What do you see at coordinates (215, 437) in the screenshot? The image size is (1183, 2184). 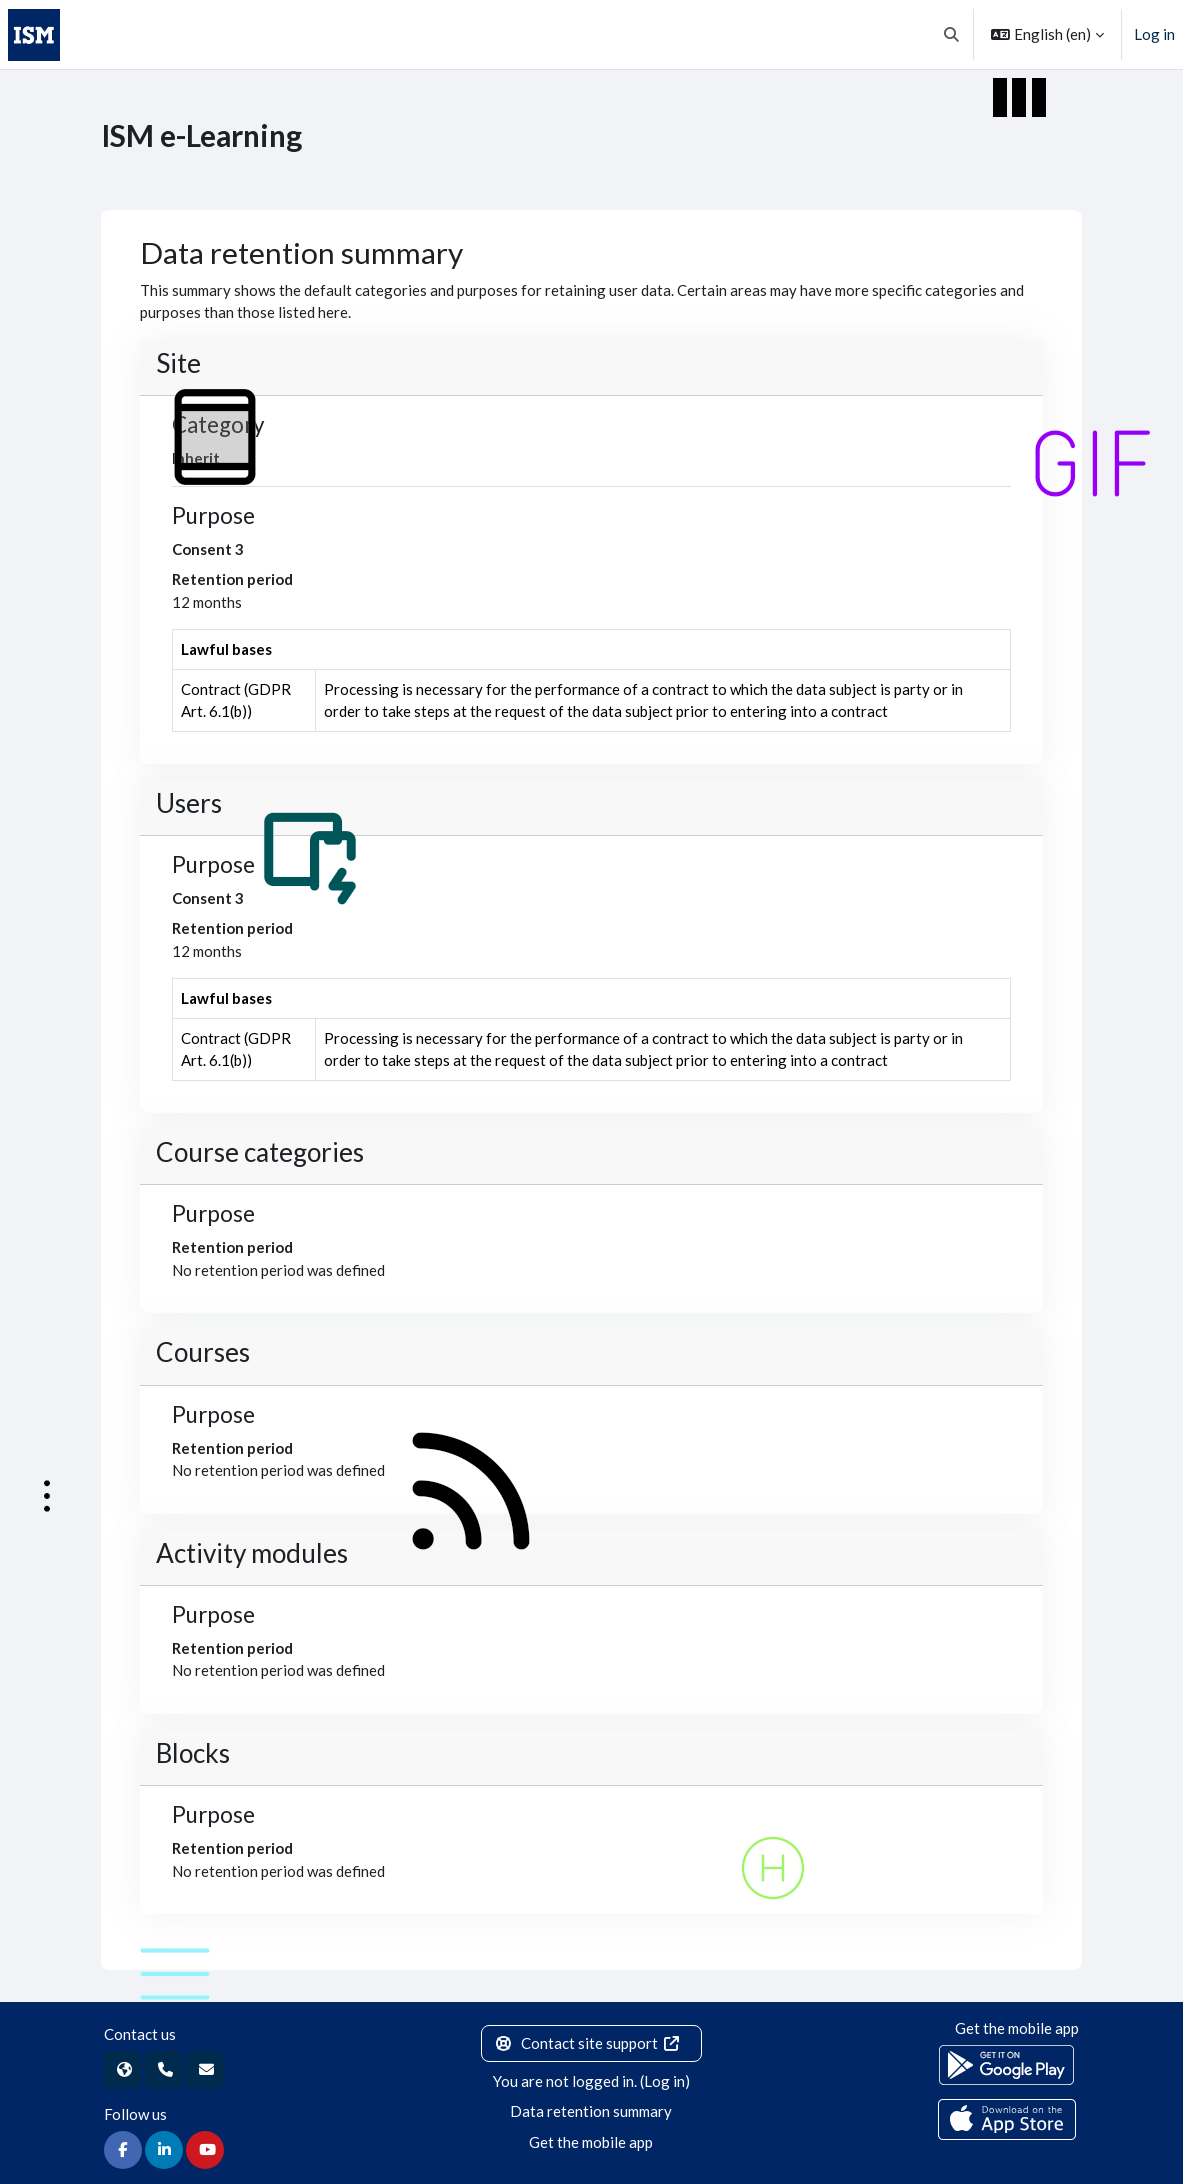 I see `switch to tablet view or layout` at bounding box center [215, 437].